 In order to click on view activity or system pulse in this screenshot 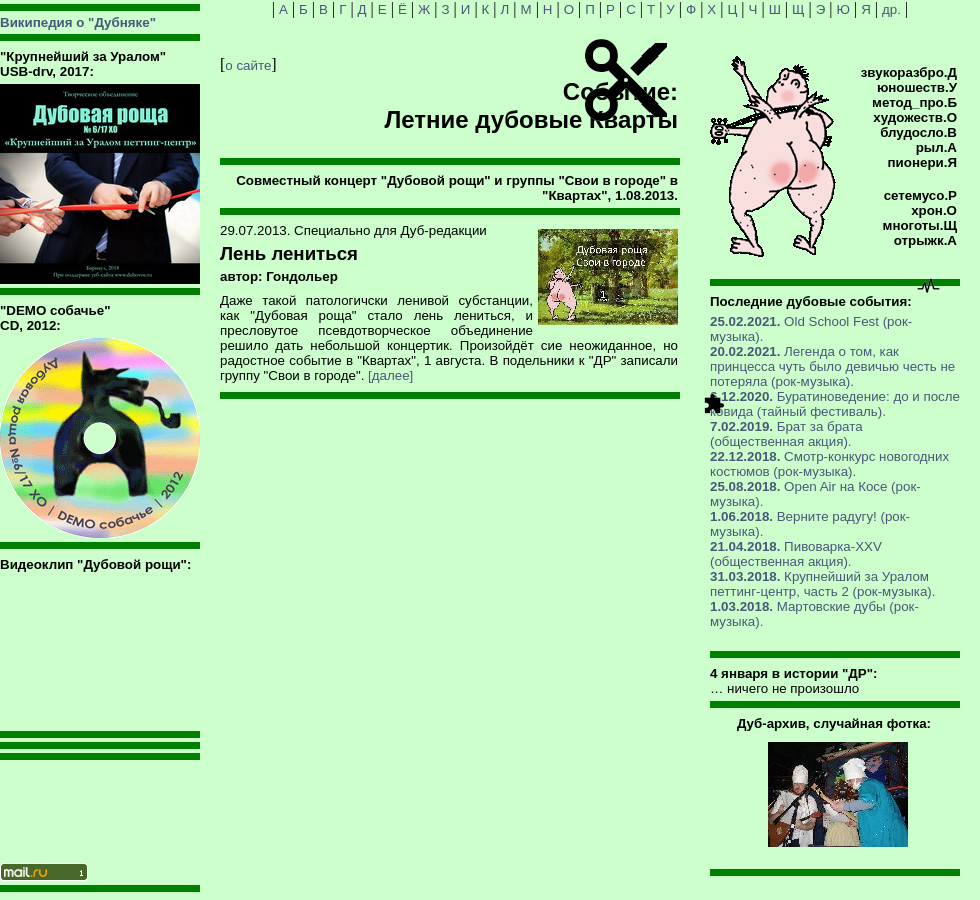, I will do `click(928, 286)`.